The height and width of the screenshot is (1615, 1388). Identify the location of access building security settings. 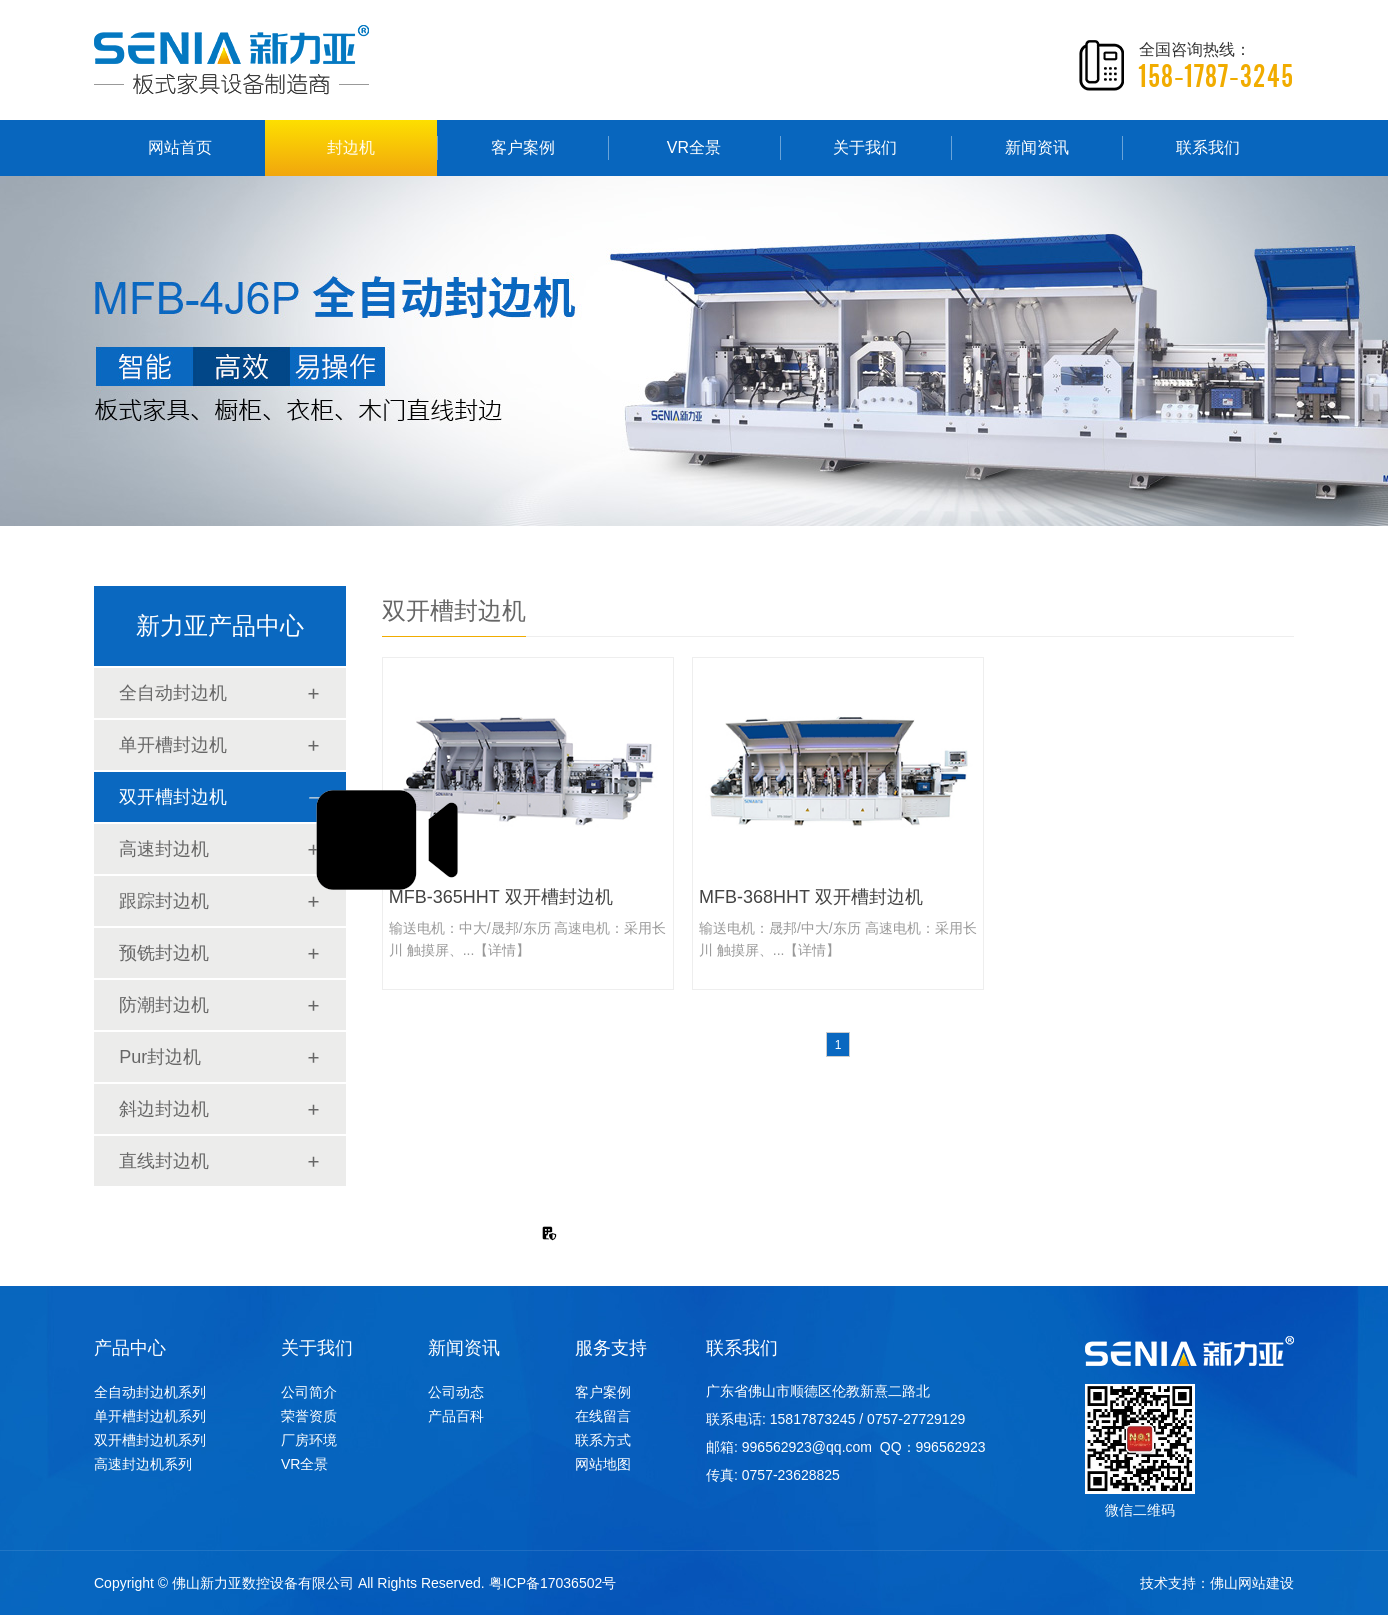
(549, 1233).